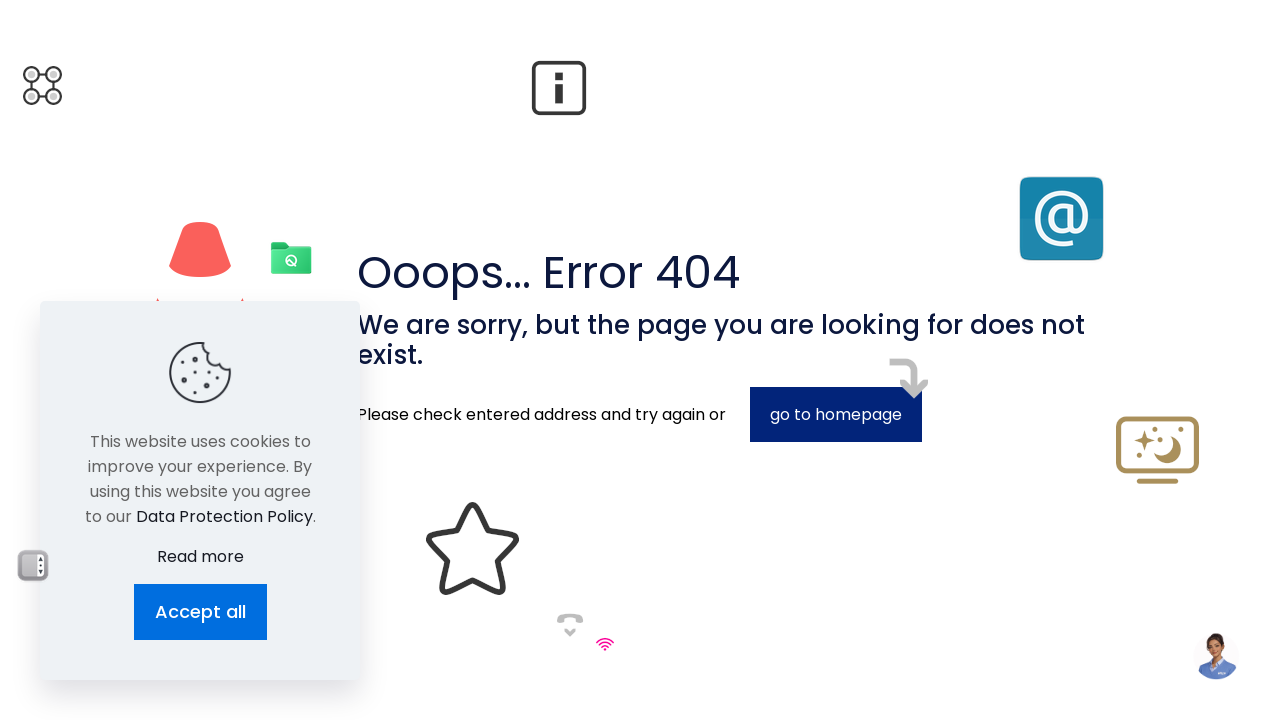 The image size is (1280, 720). What do you see at coordinates (472, 548) in the screenshot?
I see `access your favorites` at bounding box center [472, 548].